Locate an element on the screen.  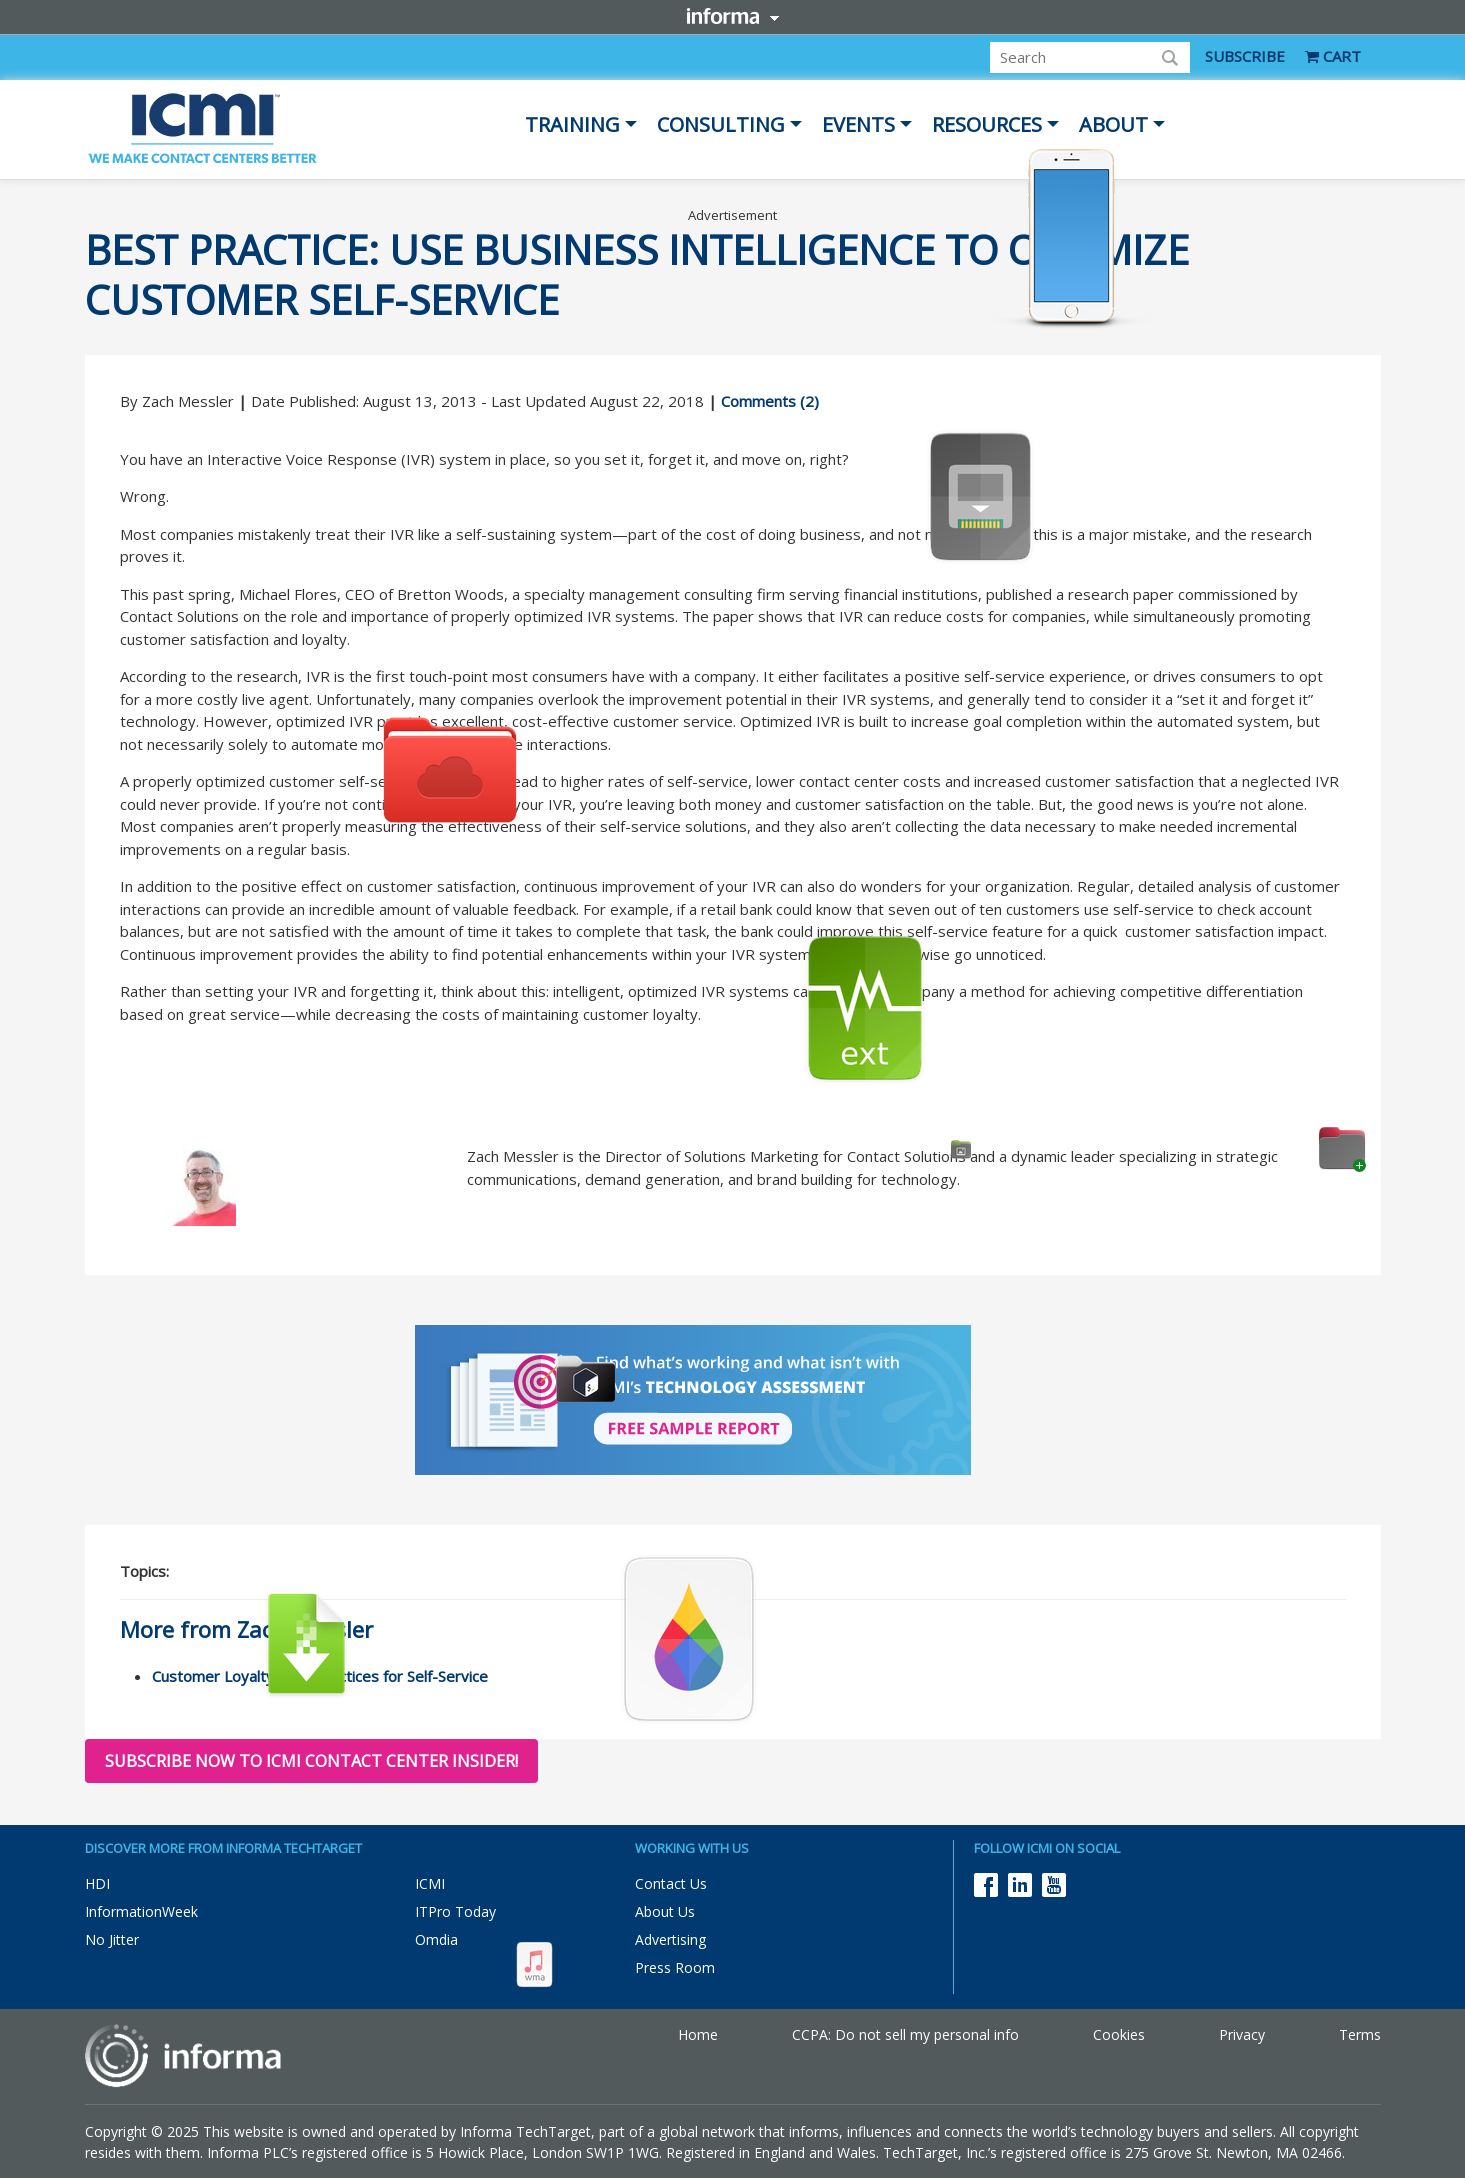
game boy advance ROM file is located at coordinates (980, 496).